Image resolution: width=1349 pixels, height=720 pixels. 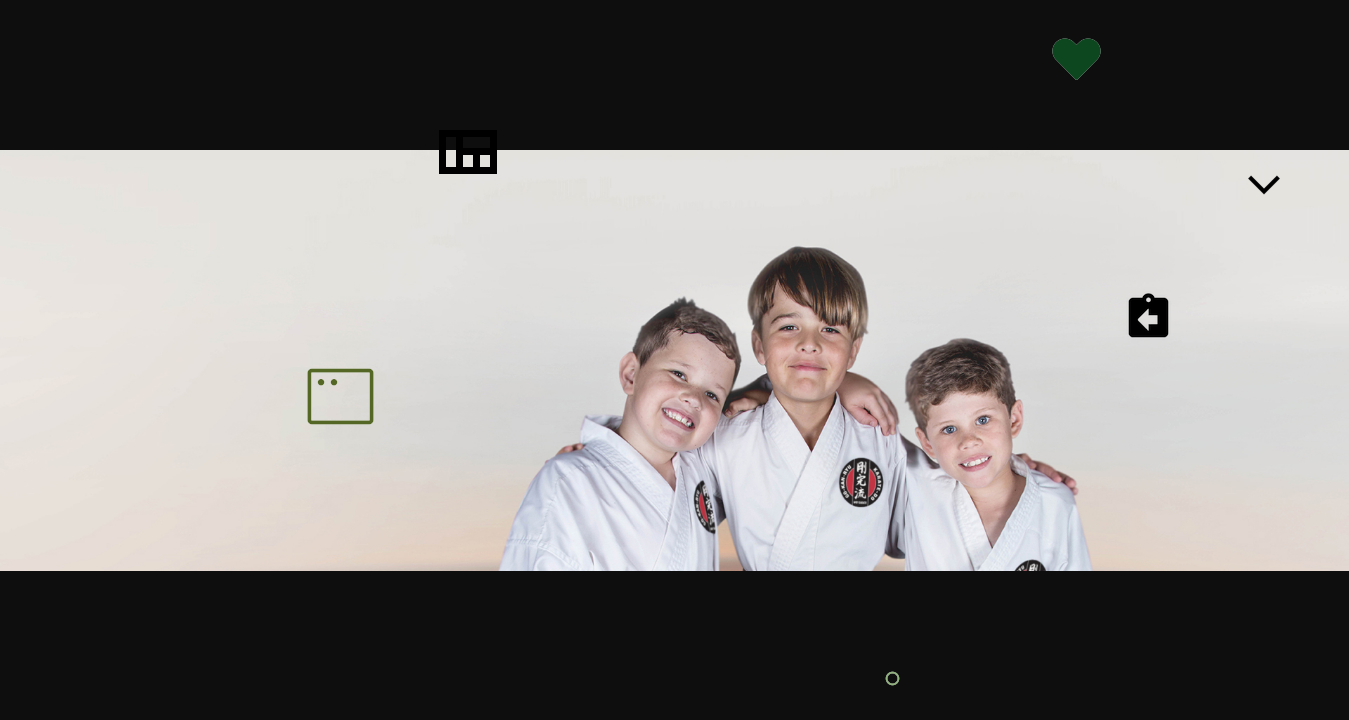 What do you see at coordinates (340, 396) in the screenshot?
I see `open application window` at bounding box center [340, 396].